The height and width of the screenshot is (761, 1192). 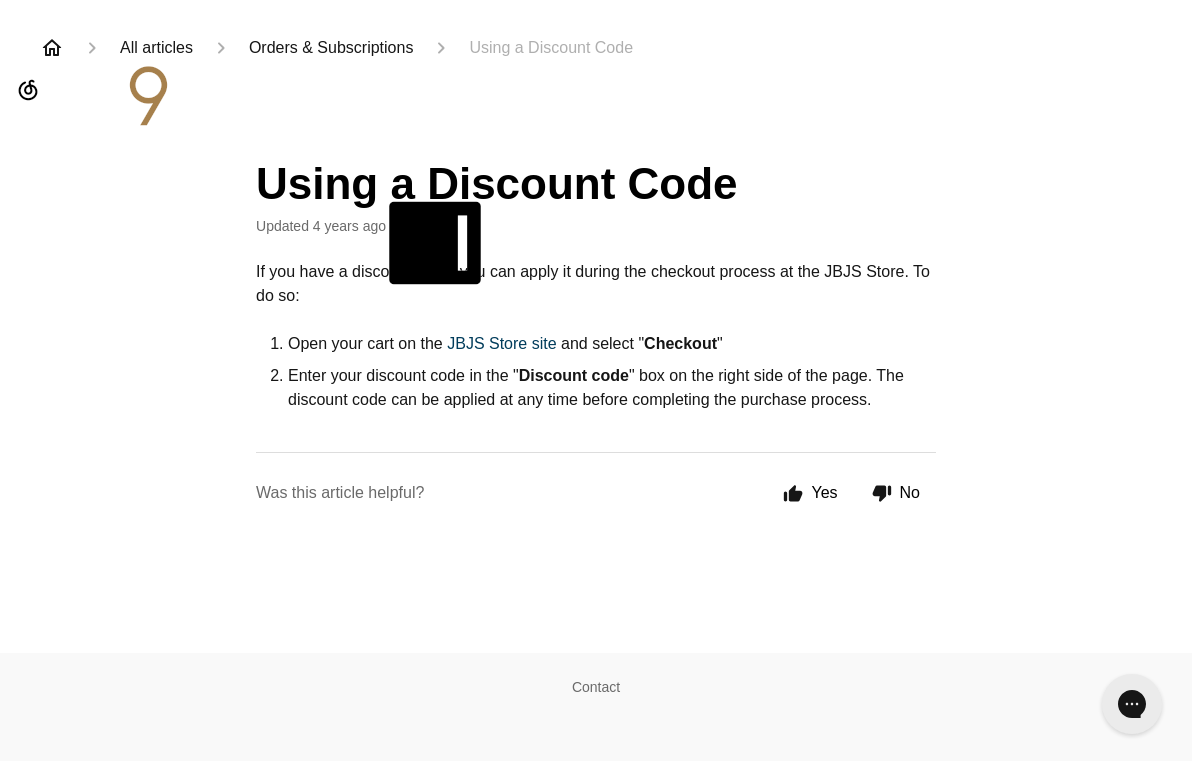 What do you see at coordinates (28, 90) in the screenshot?
I see `open netease cloud music app` at bounding box center [28, 90].